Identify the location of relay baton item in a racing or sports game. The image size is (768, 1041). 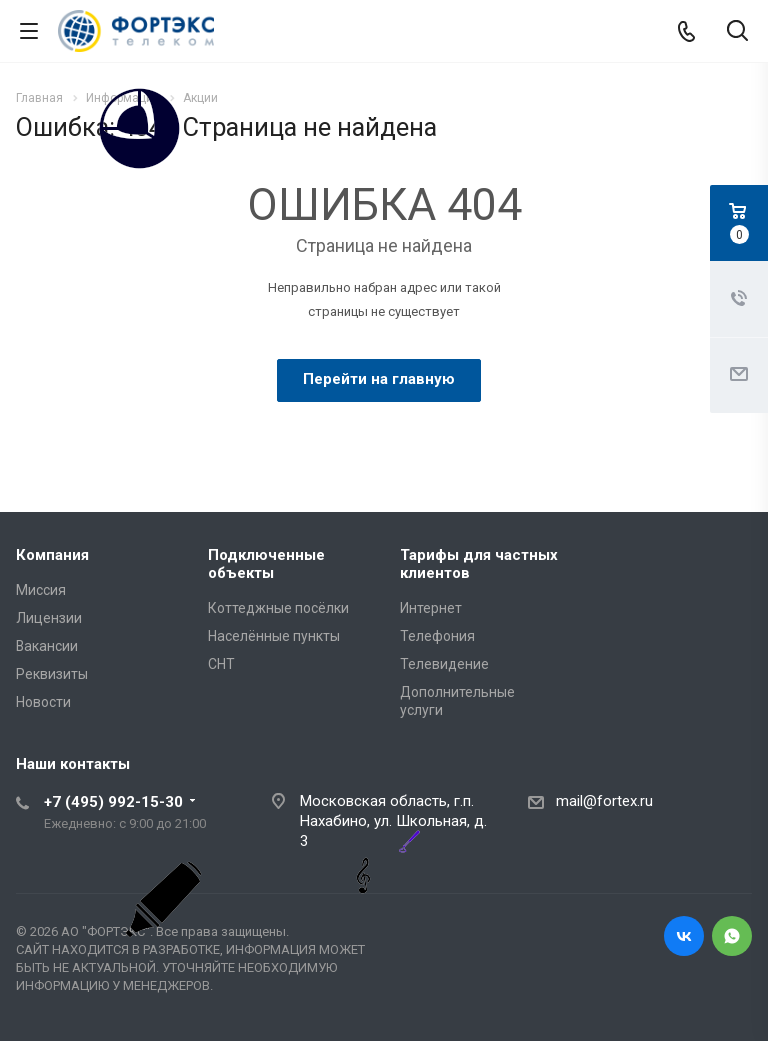
(409, 841).